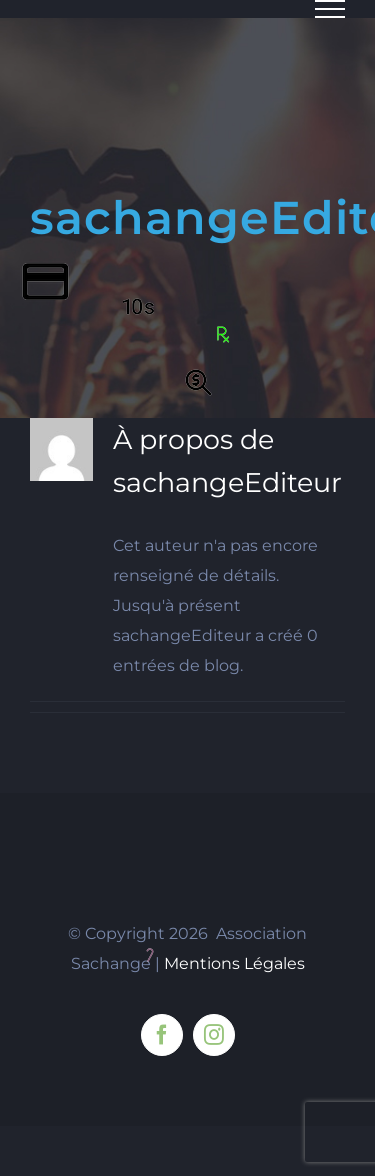 This screenshot has width=375, height=1176. I want to click on accessibility support or mobility assistance, so click(150, 955).